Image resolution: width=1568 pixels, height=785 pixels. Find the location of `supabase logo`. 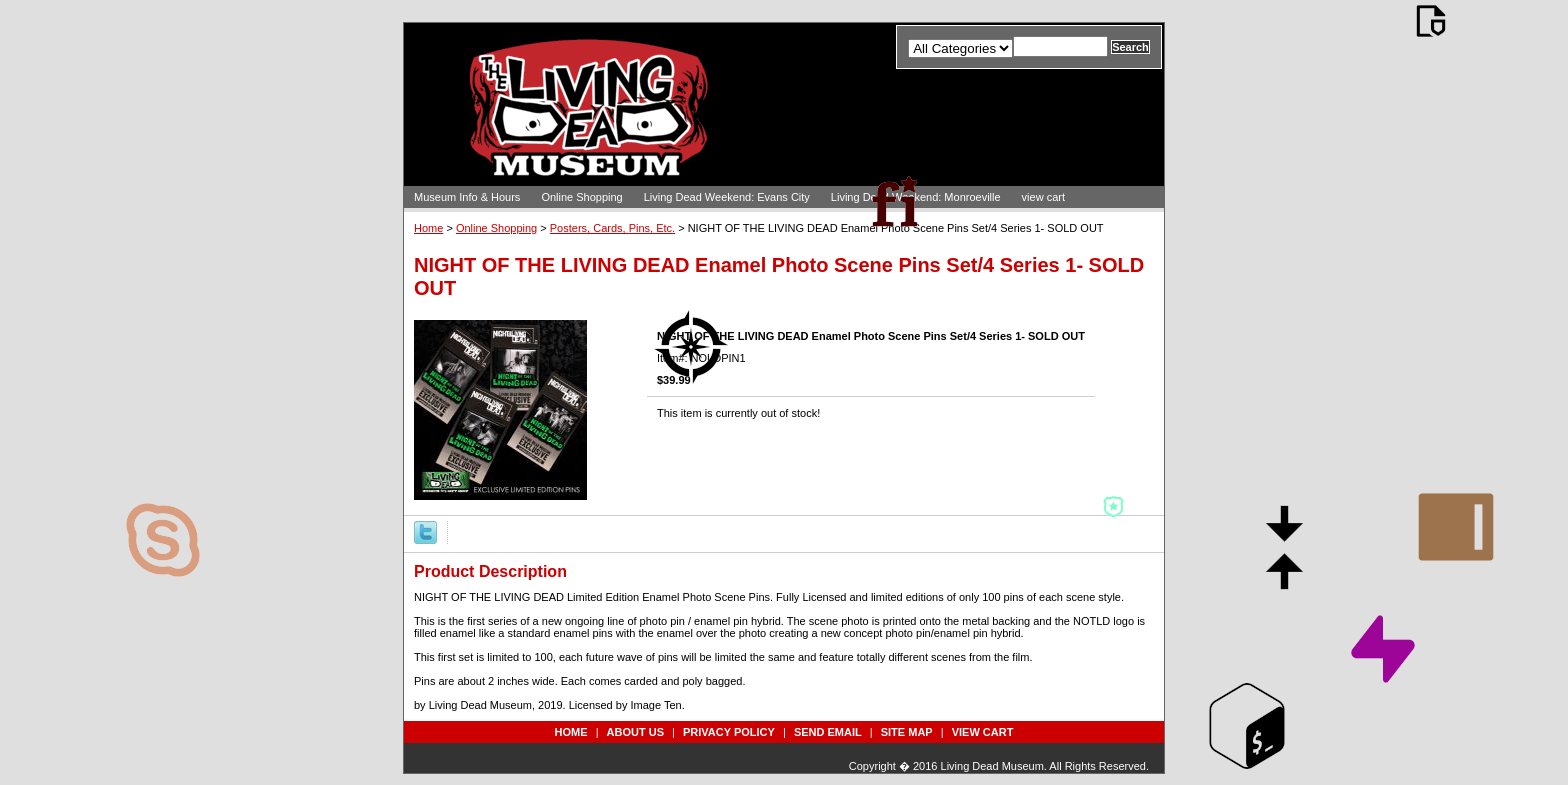

supabase logo is located at coordinates (1383, 649).